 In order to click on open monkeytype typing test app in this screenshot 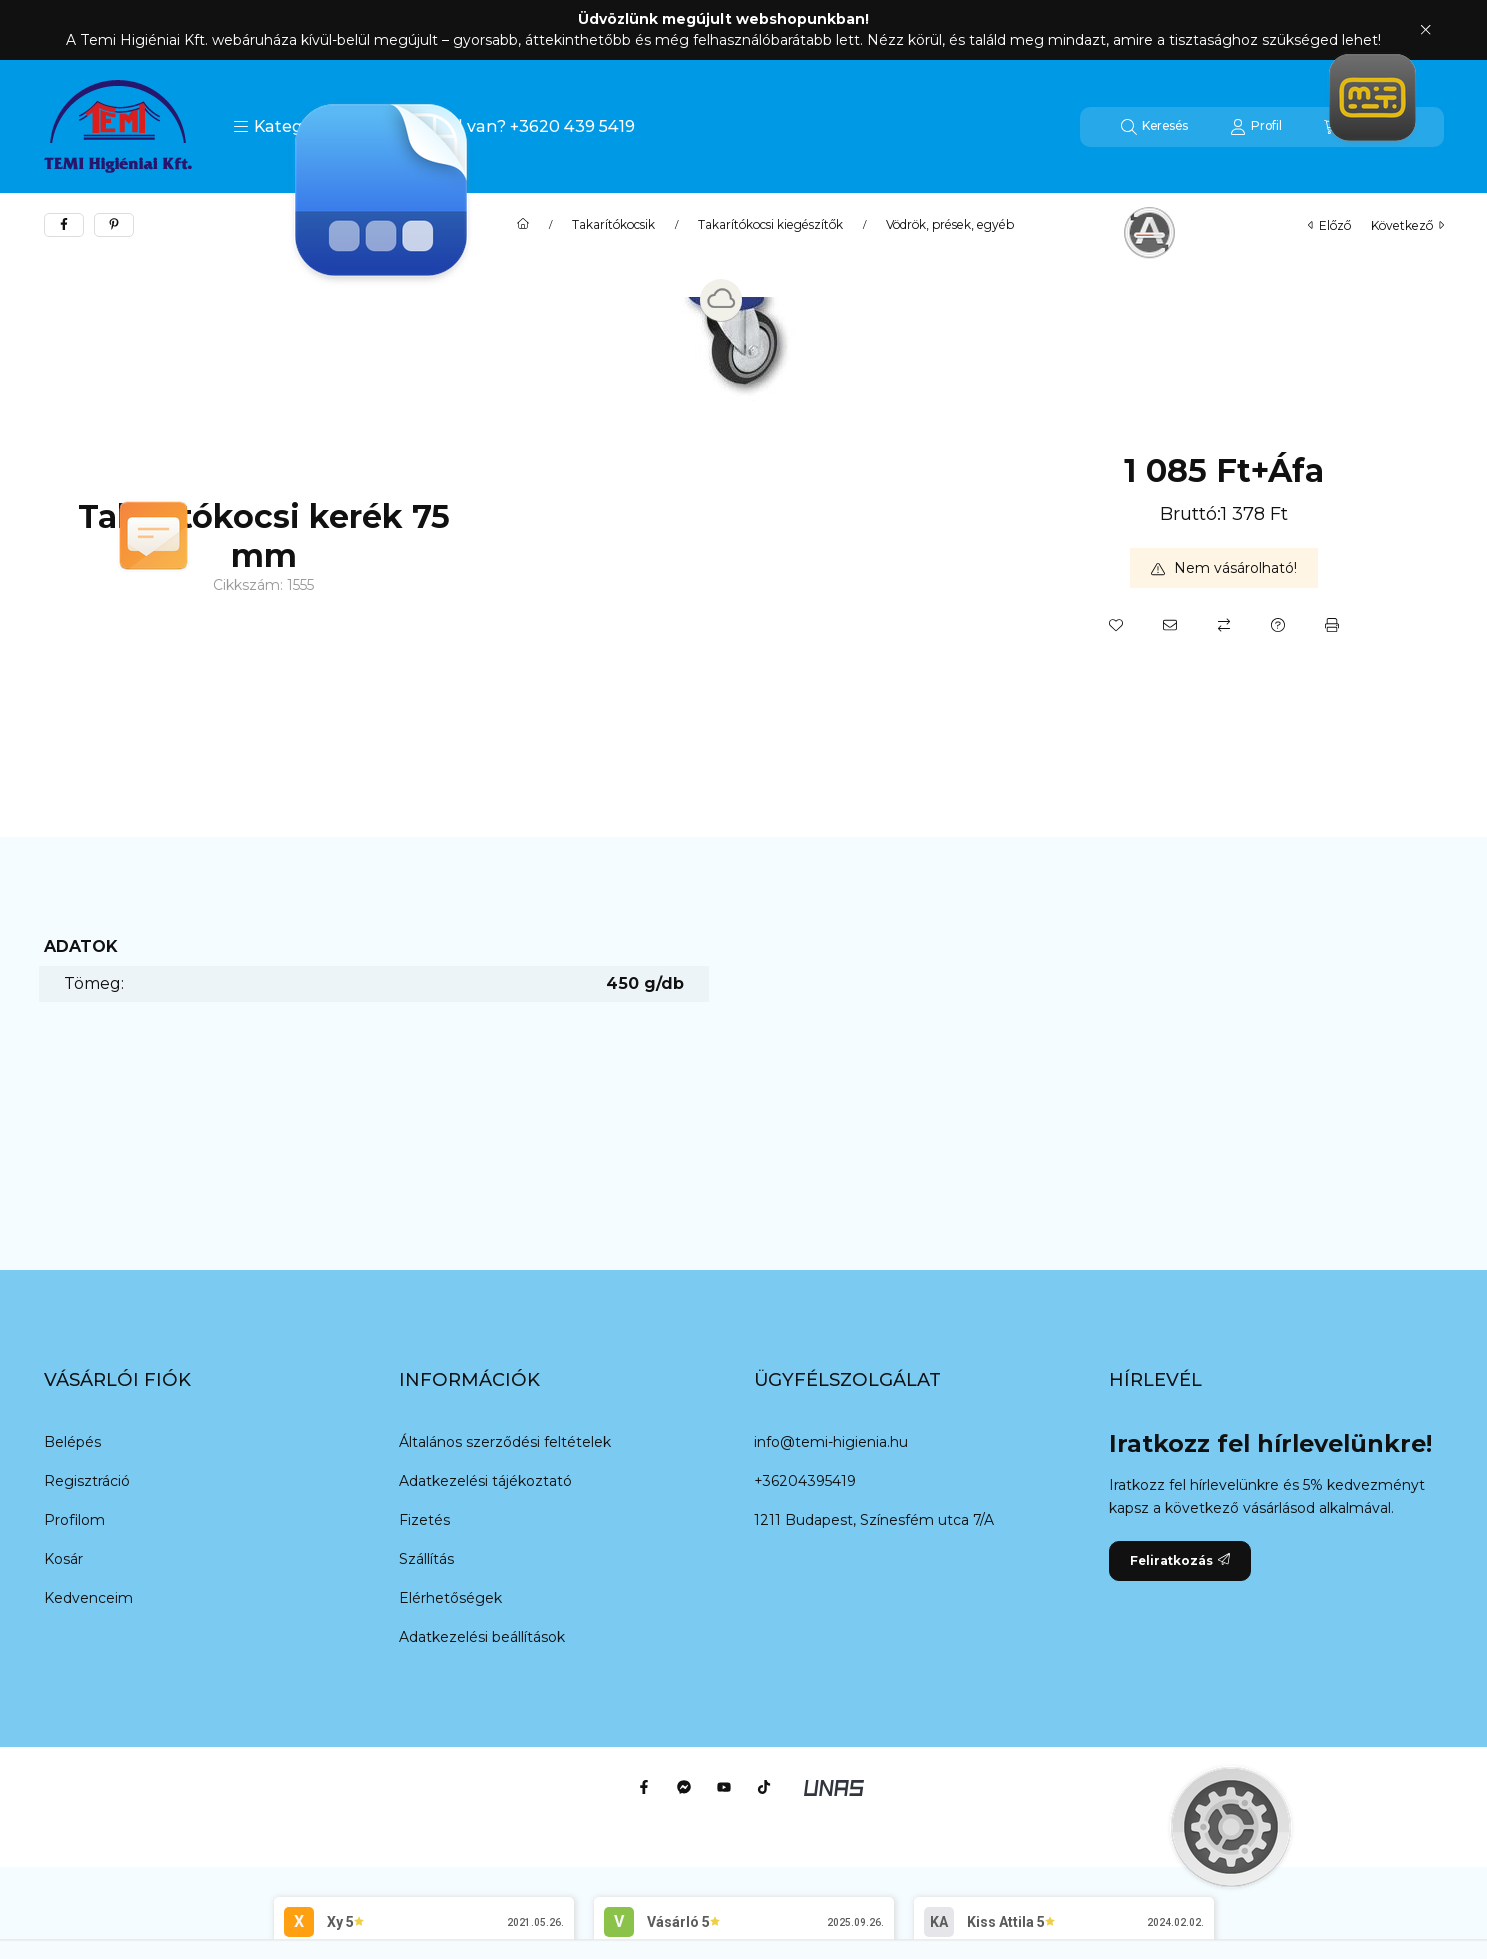, I will do `click(1372, 97)`.